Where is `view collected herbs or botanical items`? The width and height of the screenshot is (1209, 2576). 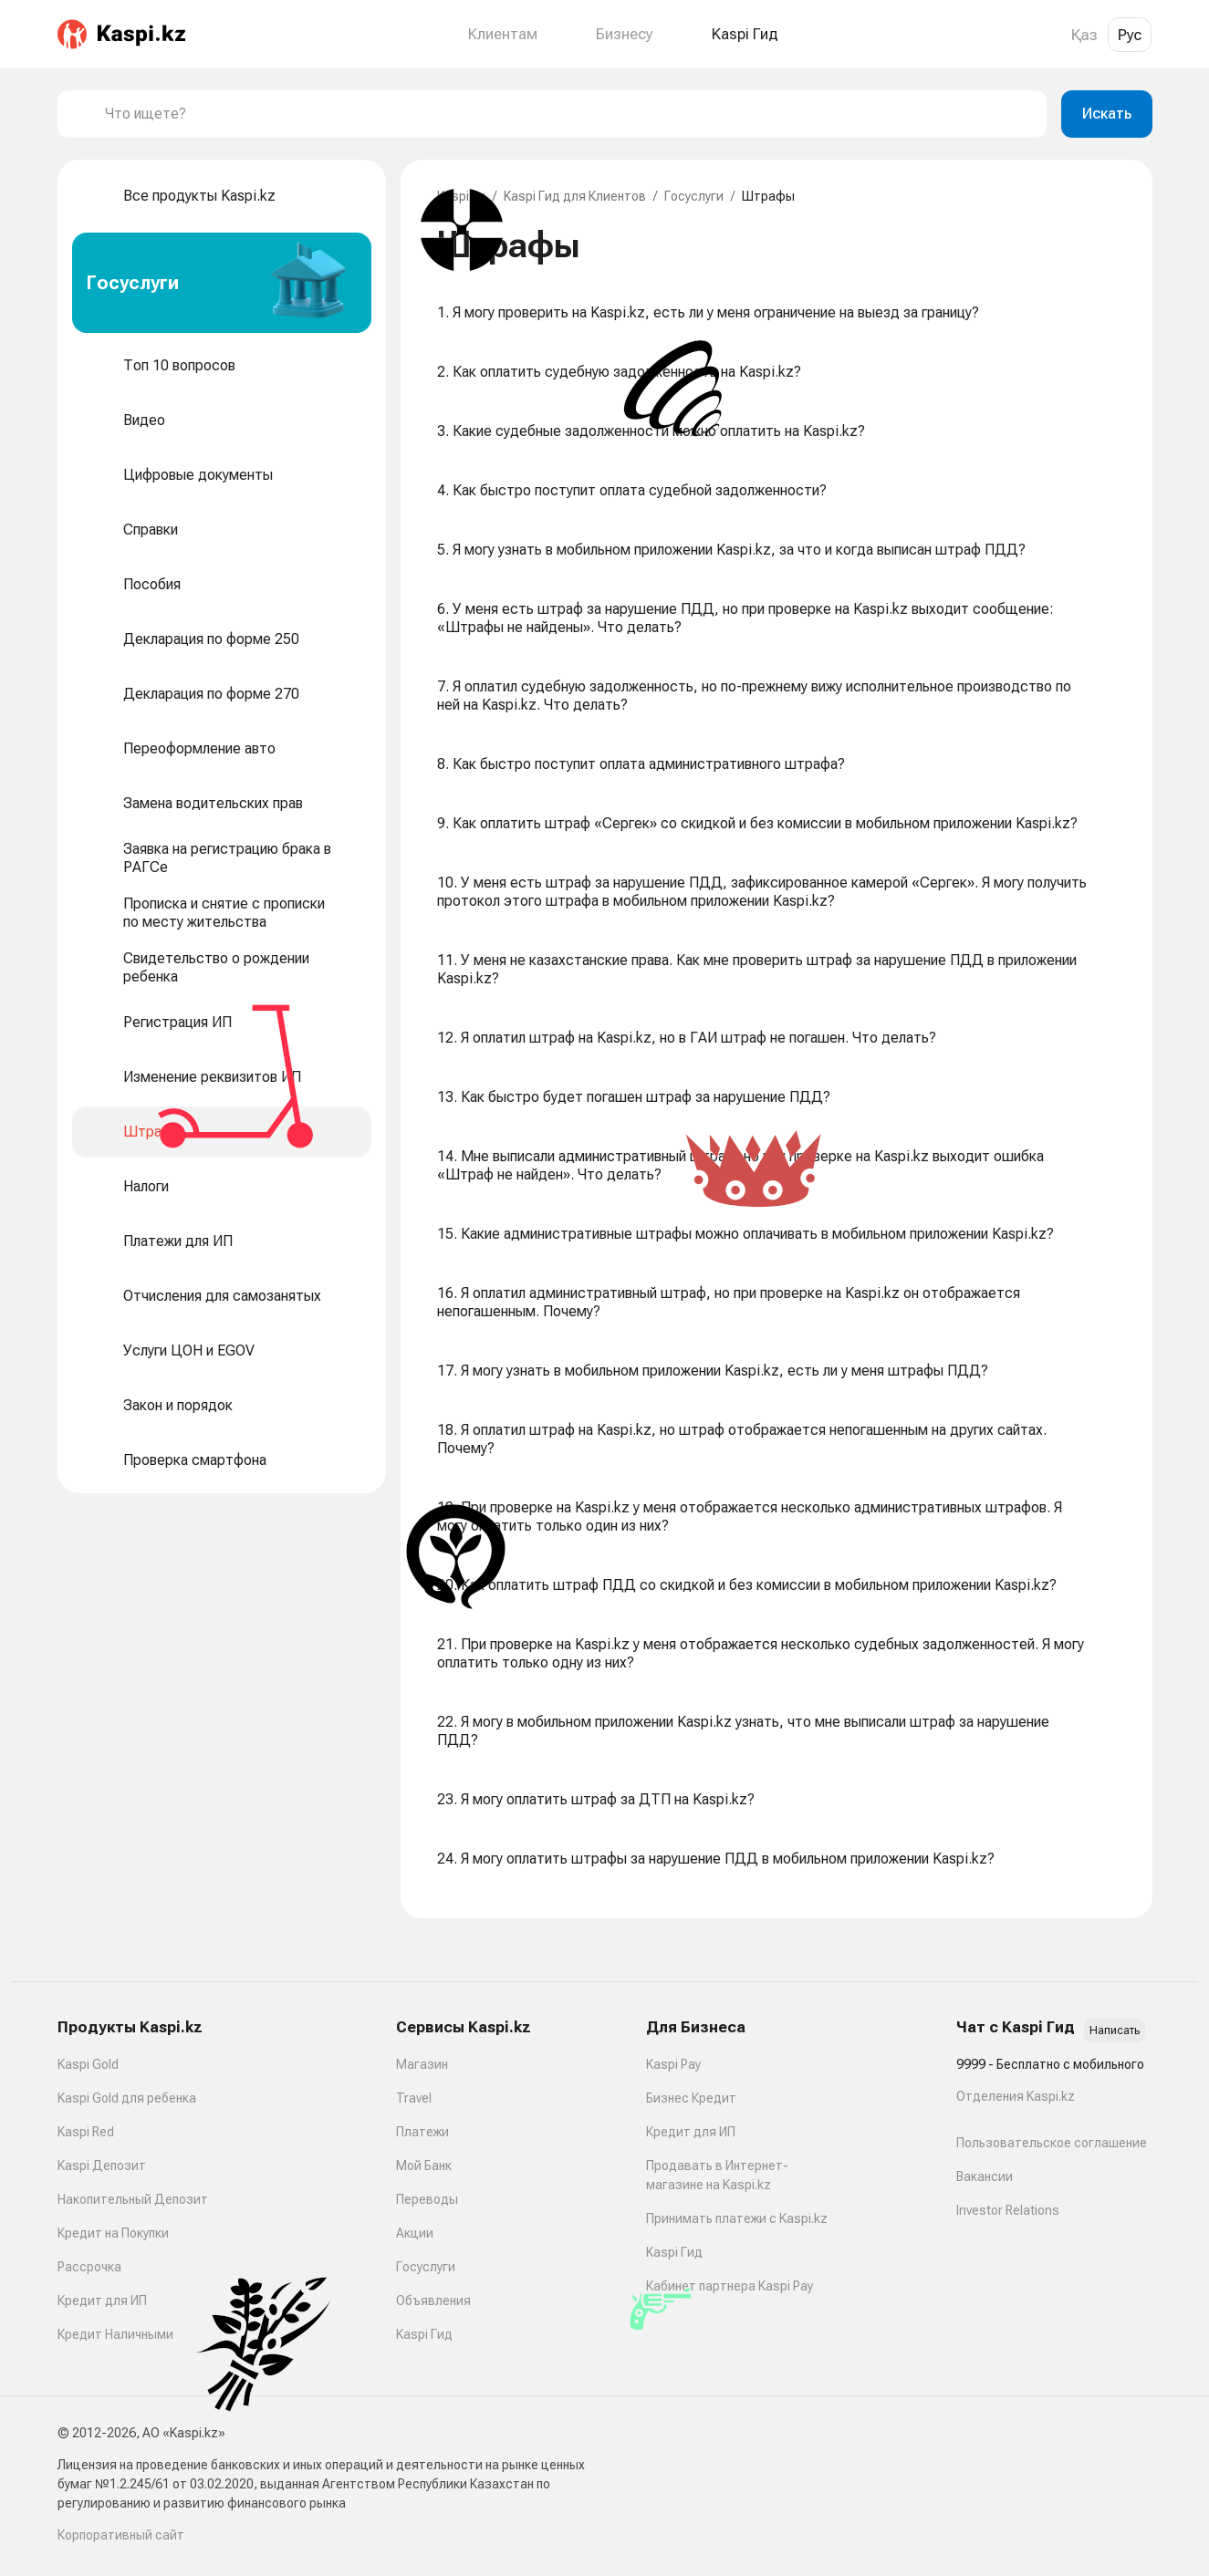 view collected herbs or botanical items is located at coordinates (263, 2344).